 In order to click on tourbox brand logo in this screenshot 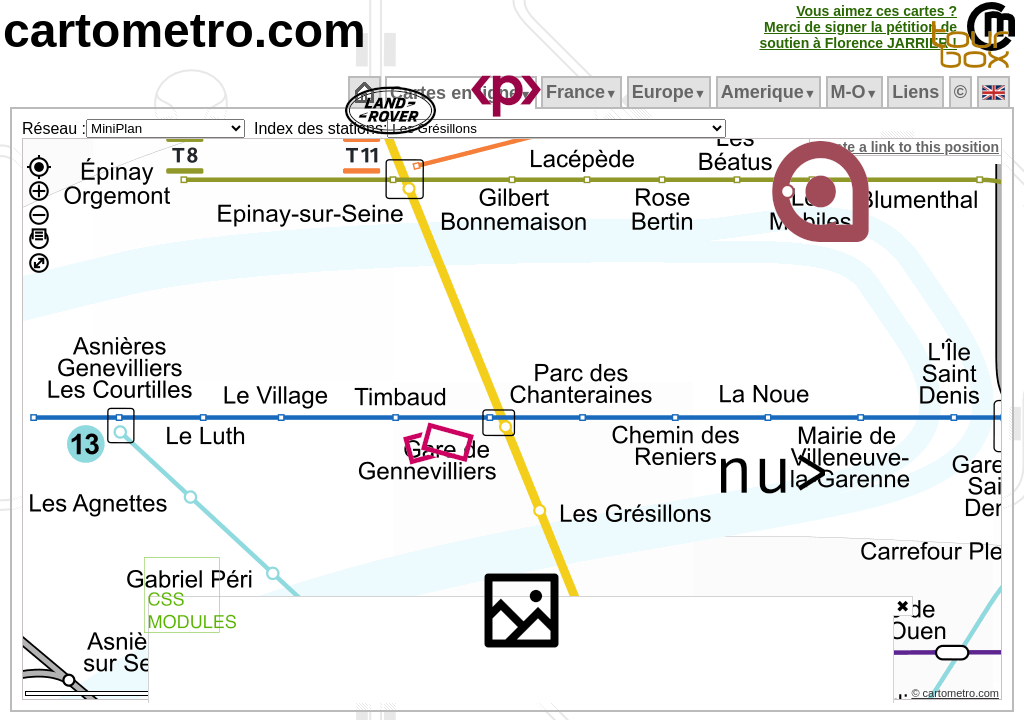, I will do `click(970, 44)`.